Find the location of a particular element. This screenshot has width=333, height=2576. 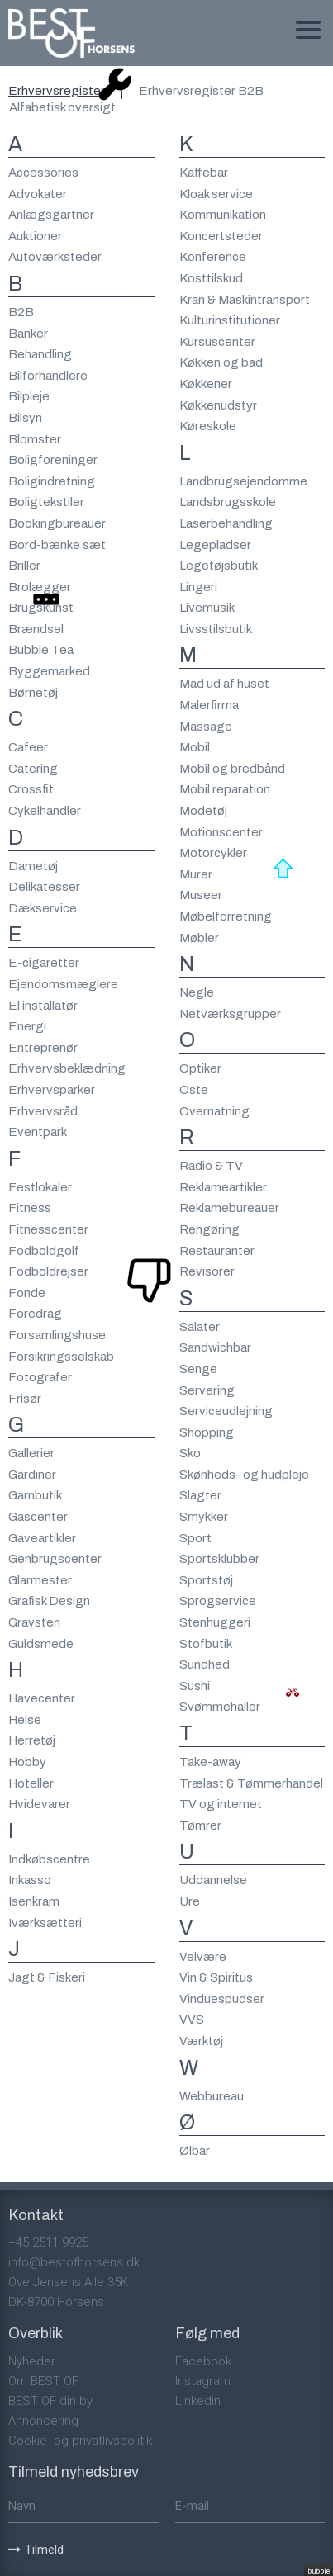

open more options menu is located at coordinates (46, 599).